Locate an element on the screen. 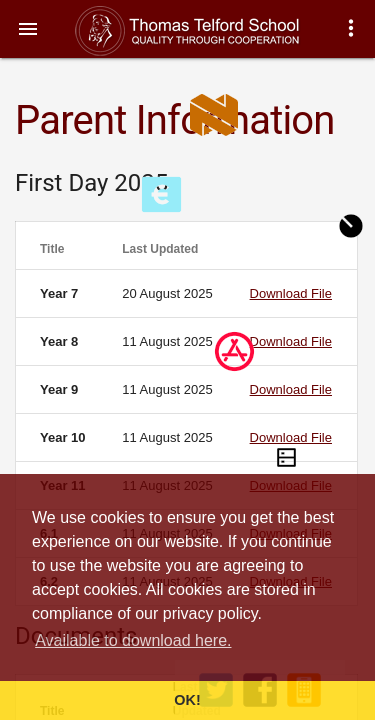 This screenshot has height=720, width=375. nordic semiconductor company logo is located at coordinates (214, 115).